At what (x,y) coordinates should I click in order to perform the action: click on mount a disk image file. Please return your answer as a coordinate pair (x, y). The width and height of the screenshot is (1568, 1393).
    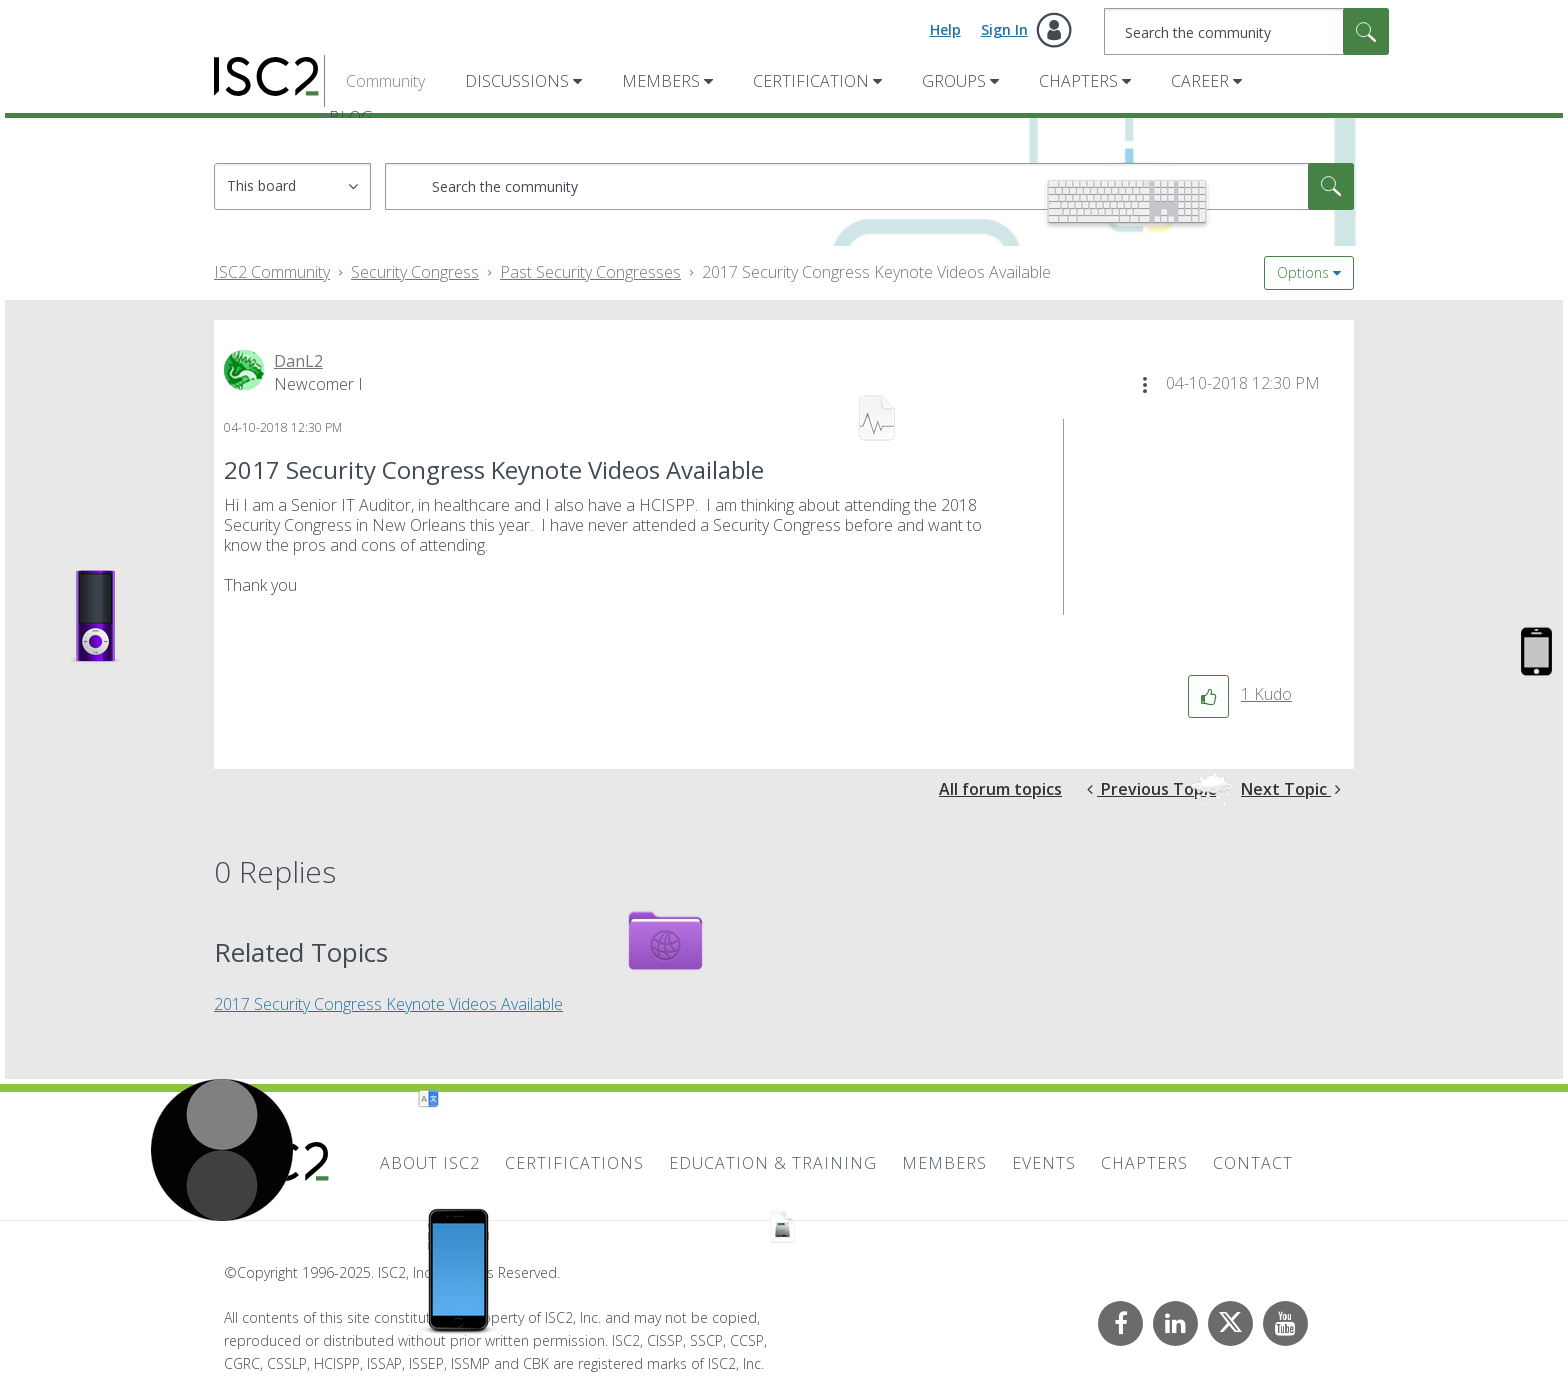
    Looking at the image, I should click on (782, 1227).